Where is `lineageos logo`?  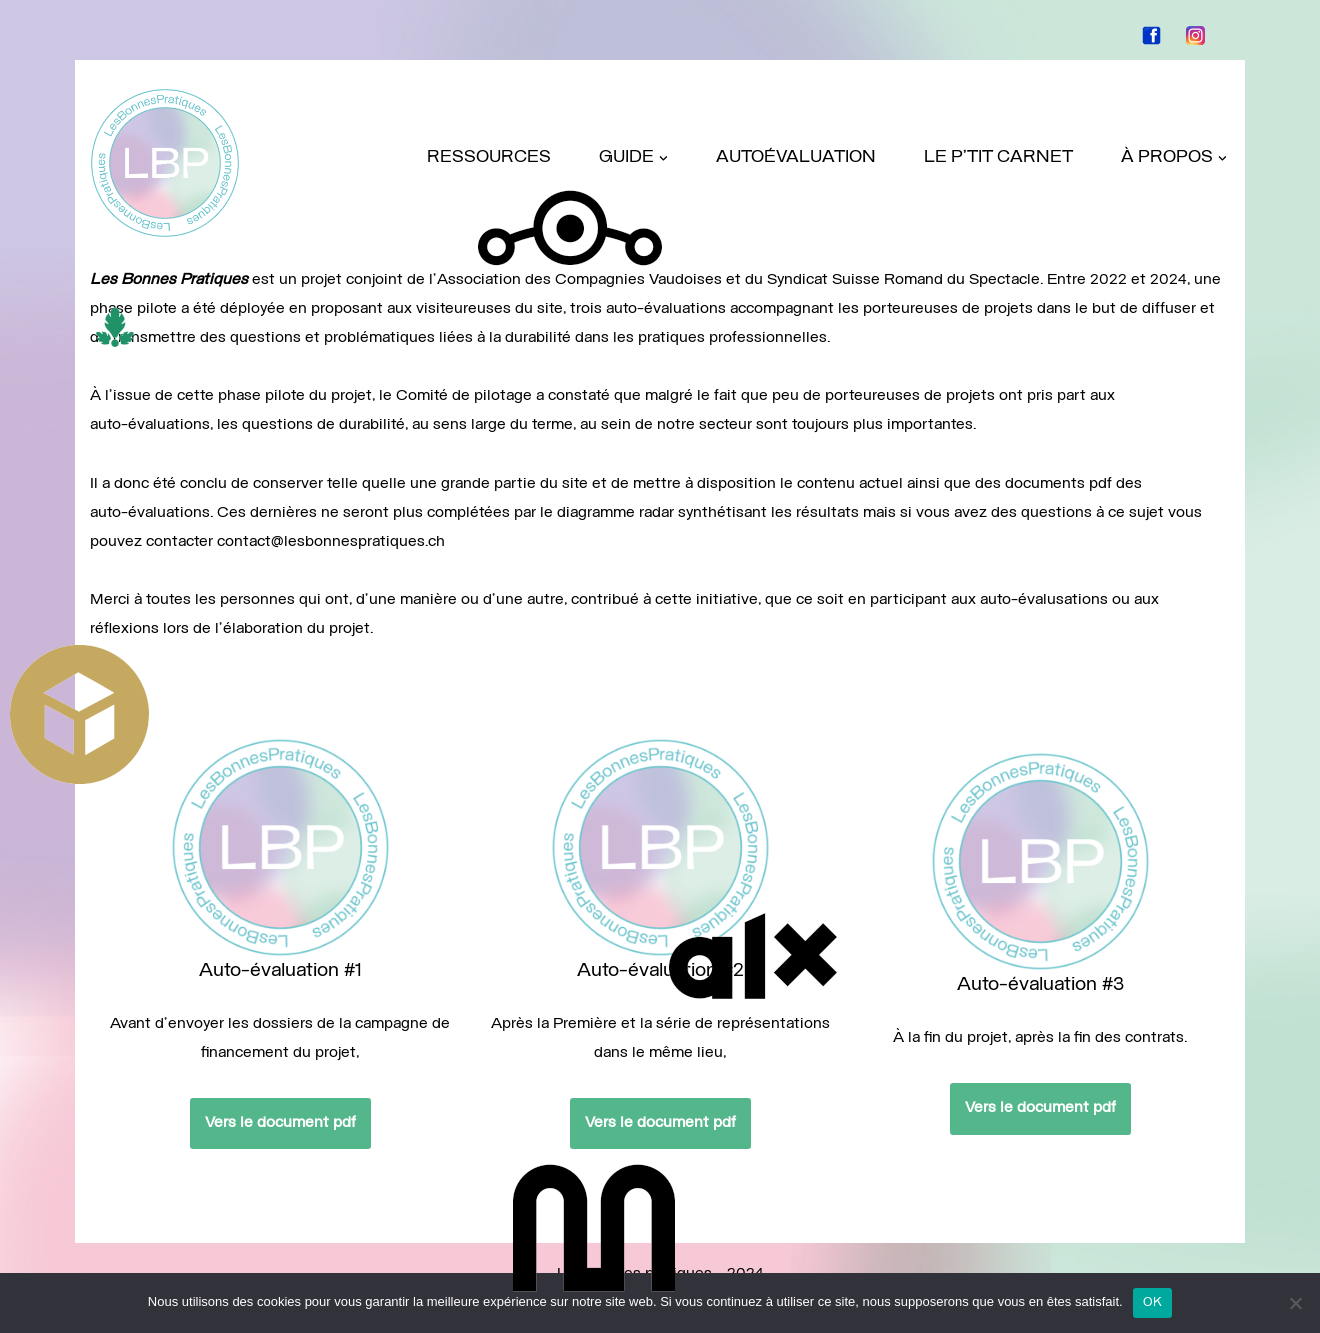 lineageos logo is located at coordinates (570, 228).